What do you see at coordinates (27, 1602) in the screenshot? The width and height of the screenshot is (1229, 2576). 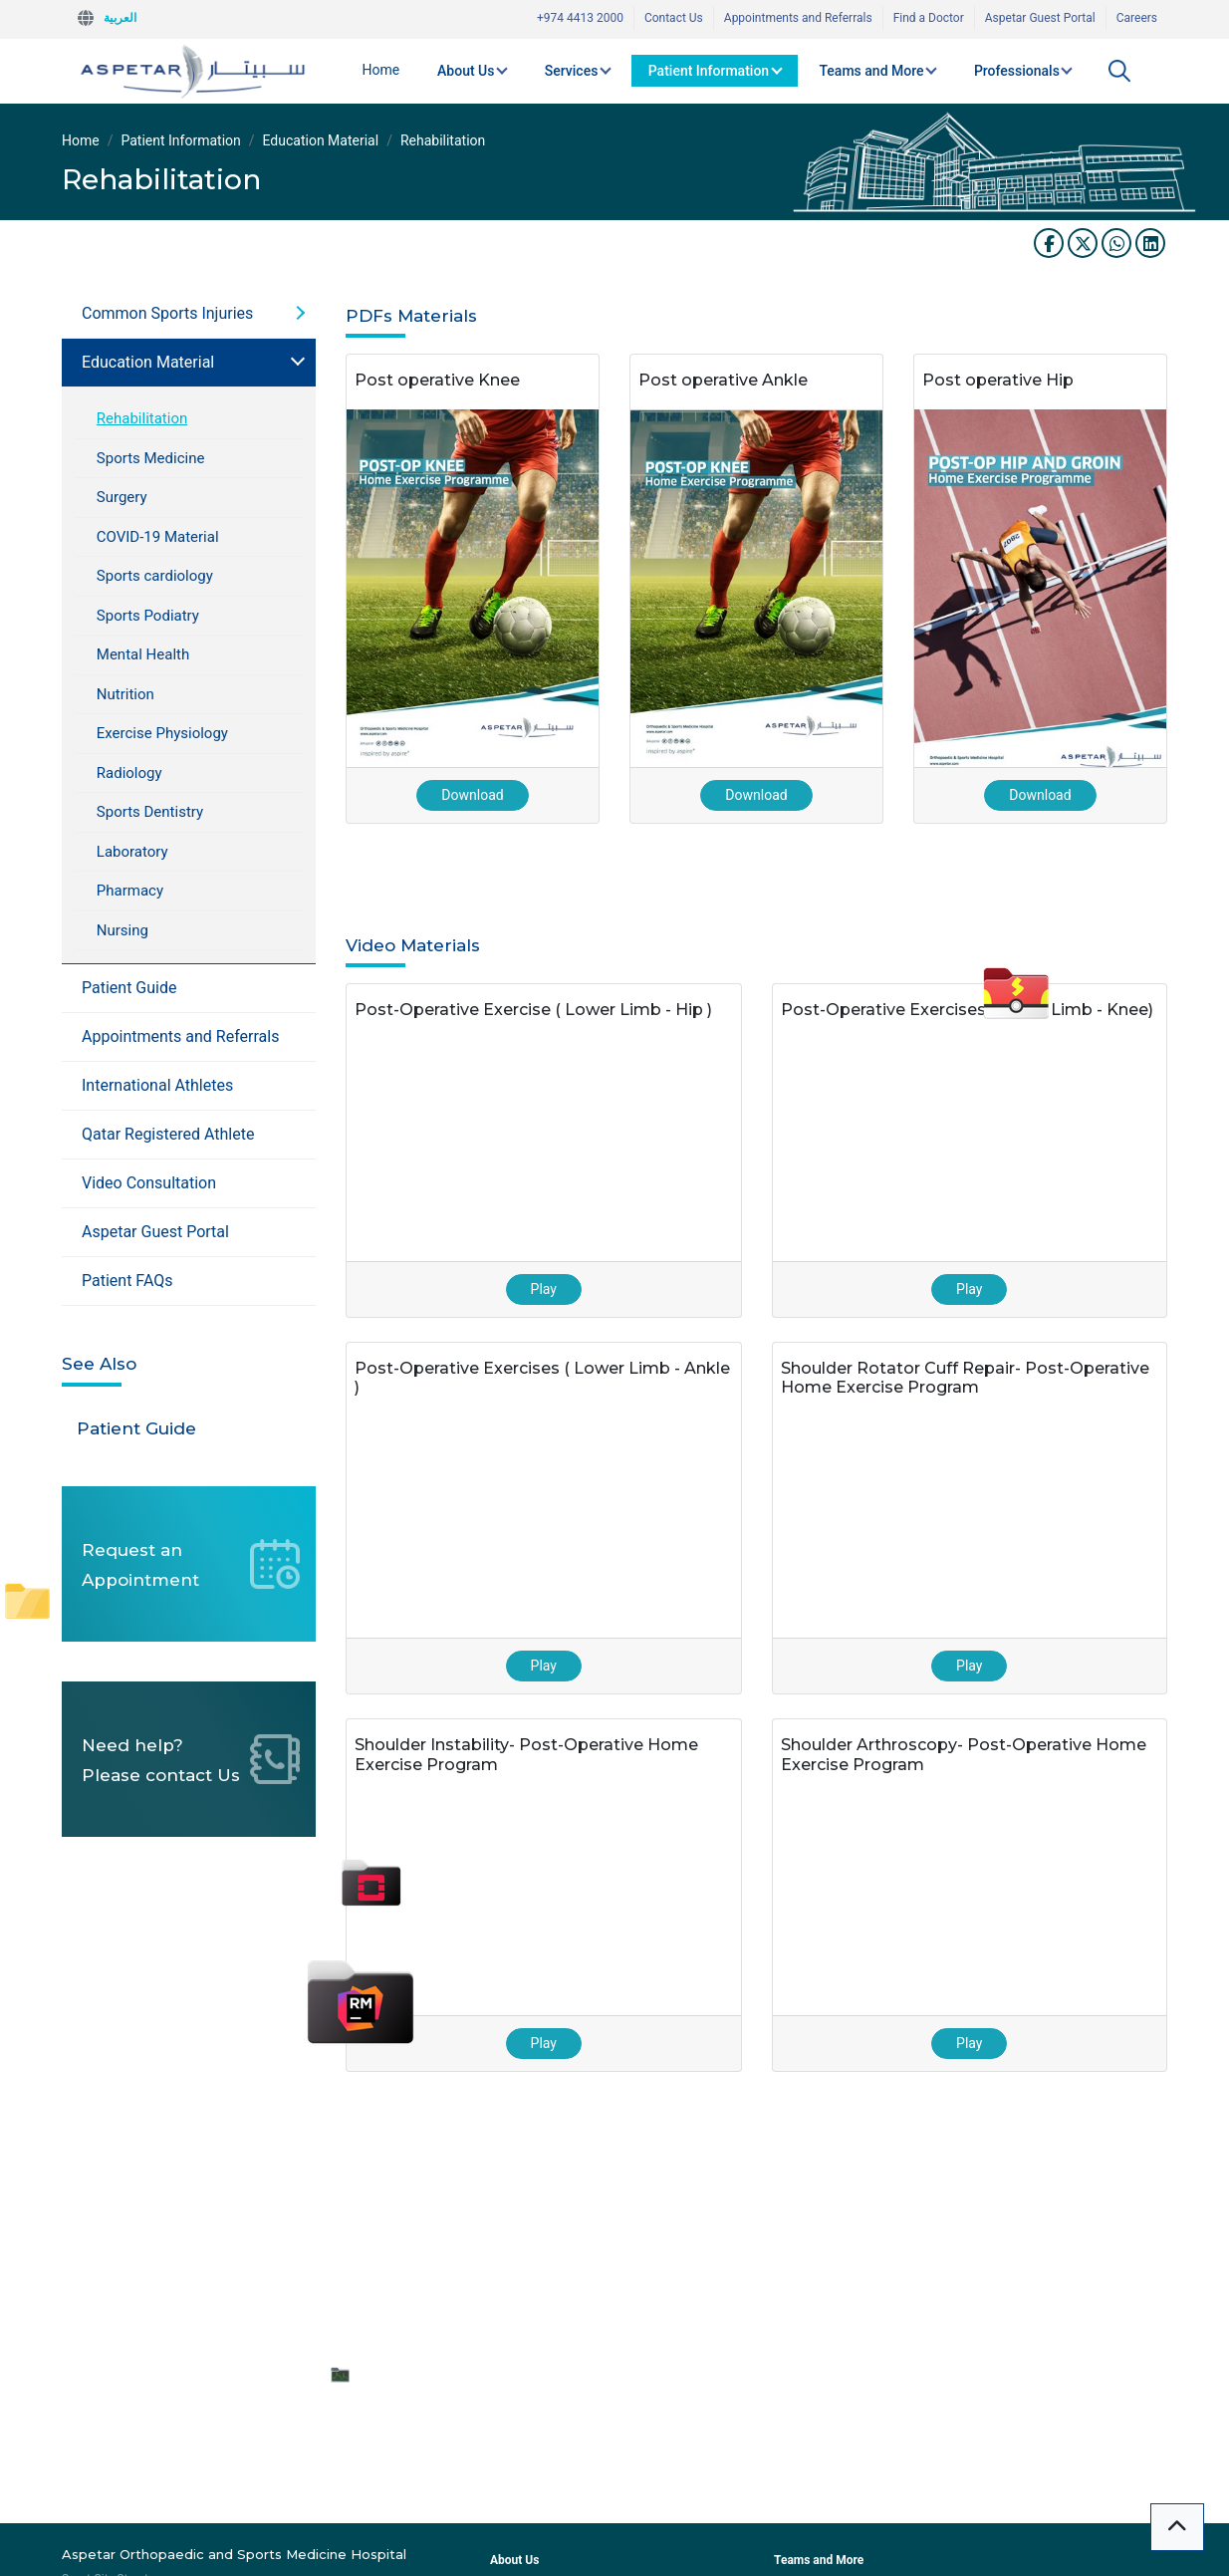 I see `open folder containing pixel art or retro-style files` at bounding box center [27, 1602].